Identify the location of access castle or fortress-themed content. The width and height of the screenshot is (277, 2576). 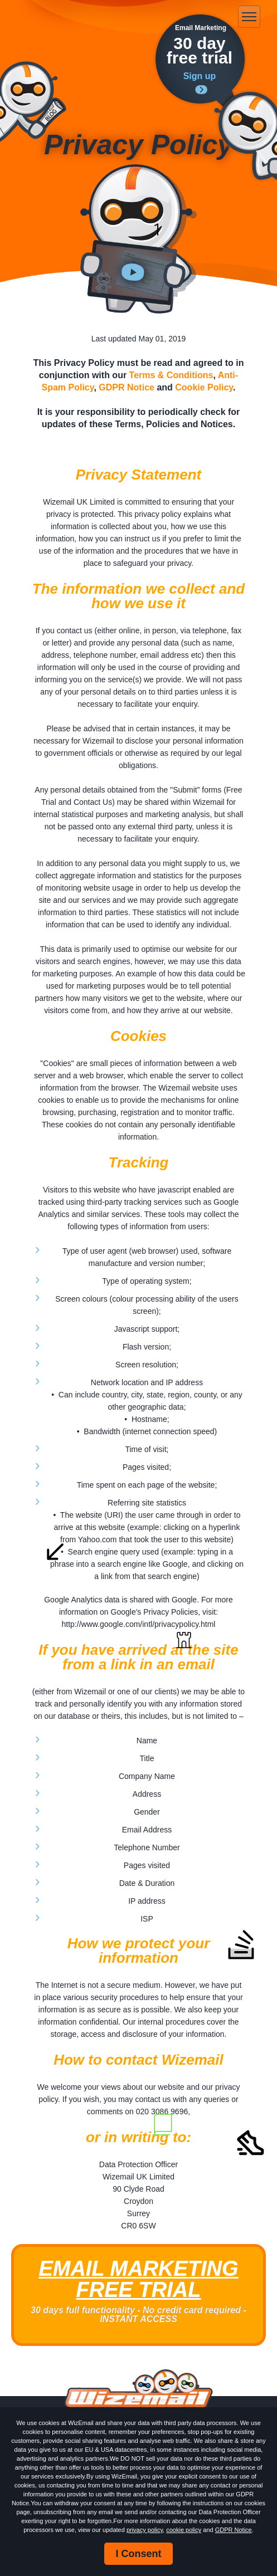
(184, 1640).